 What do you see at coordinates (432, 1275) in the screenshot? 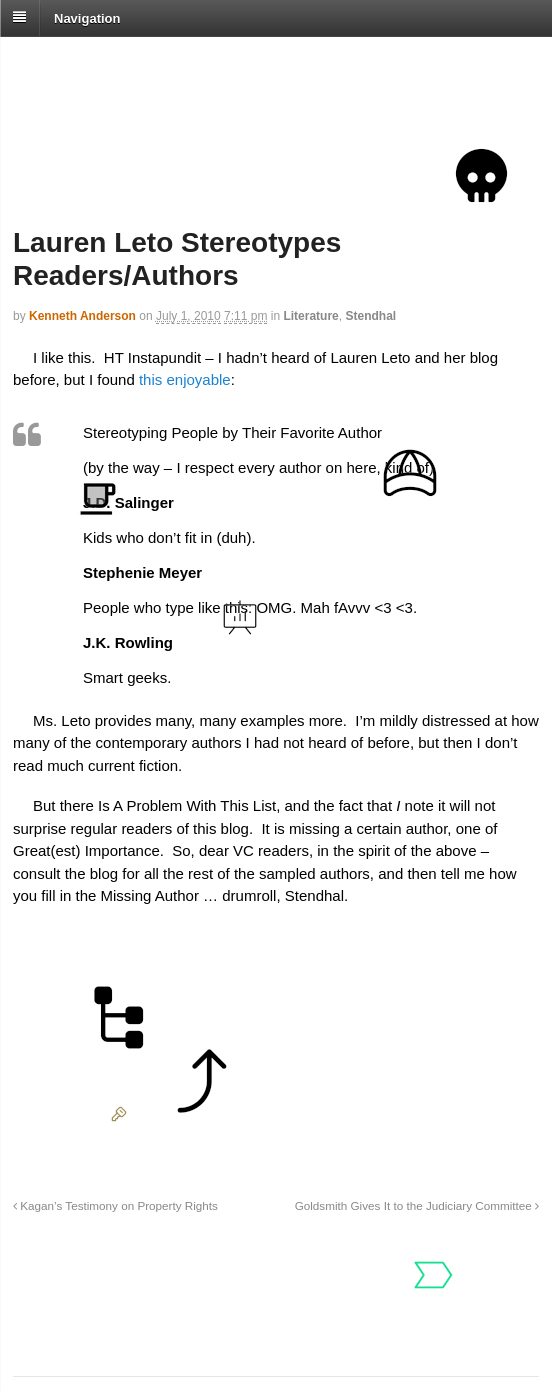
I see `apply a label or tag to an item` at bounding box center [432, 1275].